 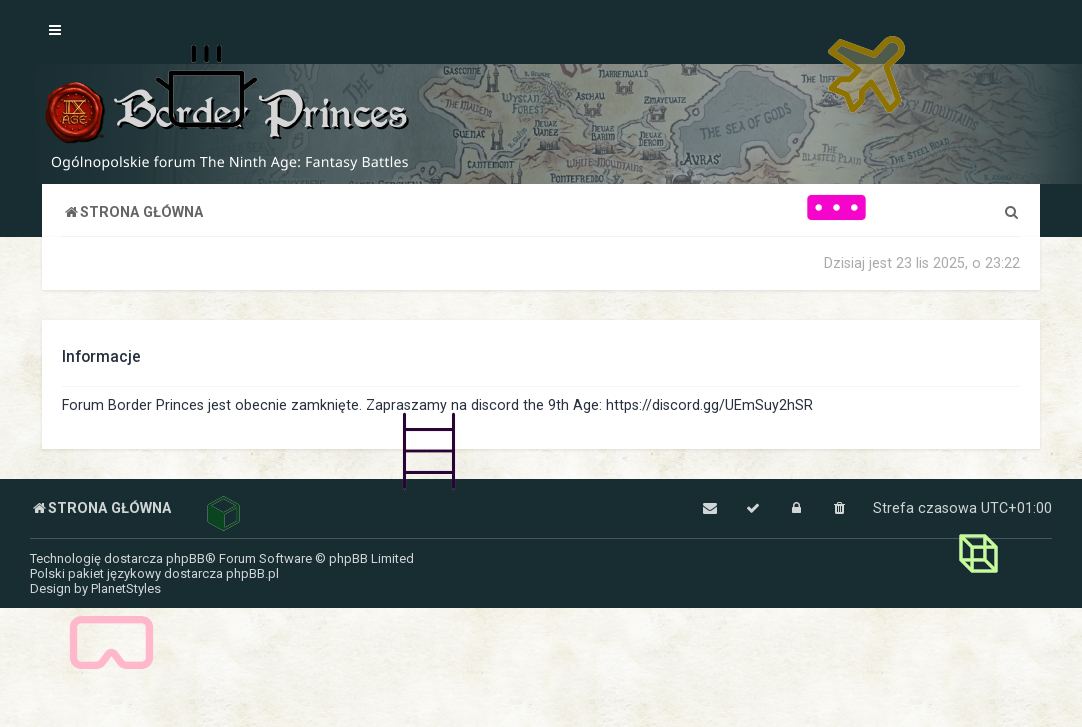 What do you see at coordinates (111, 642) in the screenshot?
I see `access virtual reality or VR mode` at bounding box center [111, 642].